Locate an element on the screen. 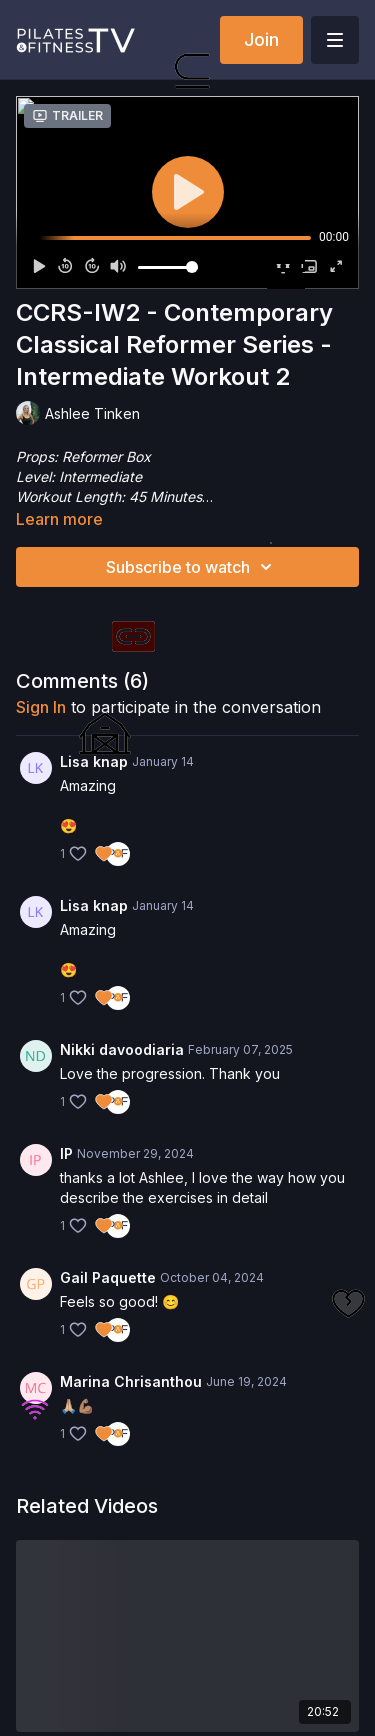  access farm or agricultural settings is located at coordinates (105, 737).